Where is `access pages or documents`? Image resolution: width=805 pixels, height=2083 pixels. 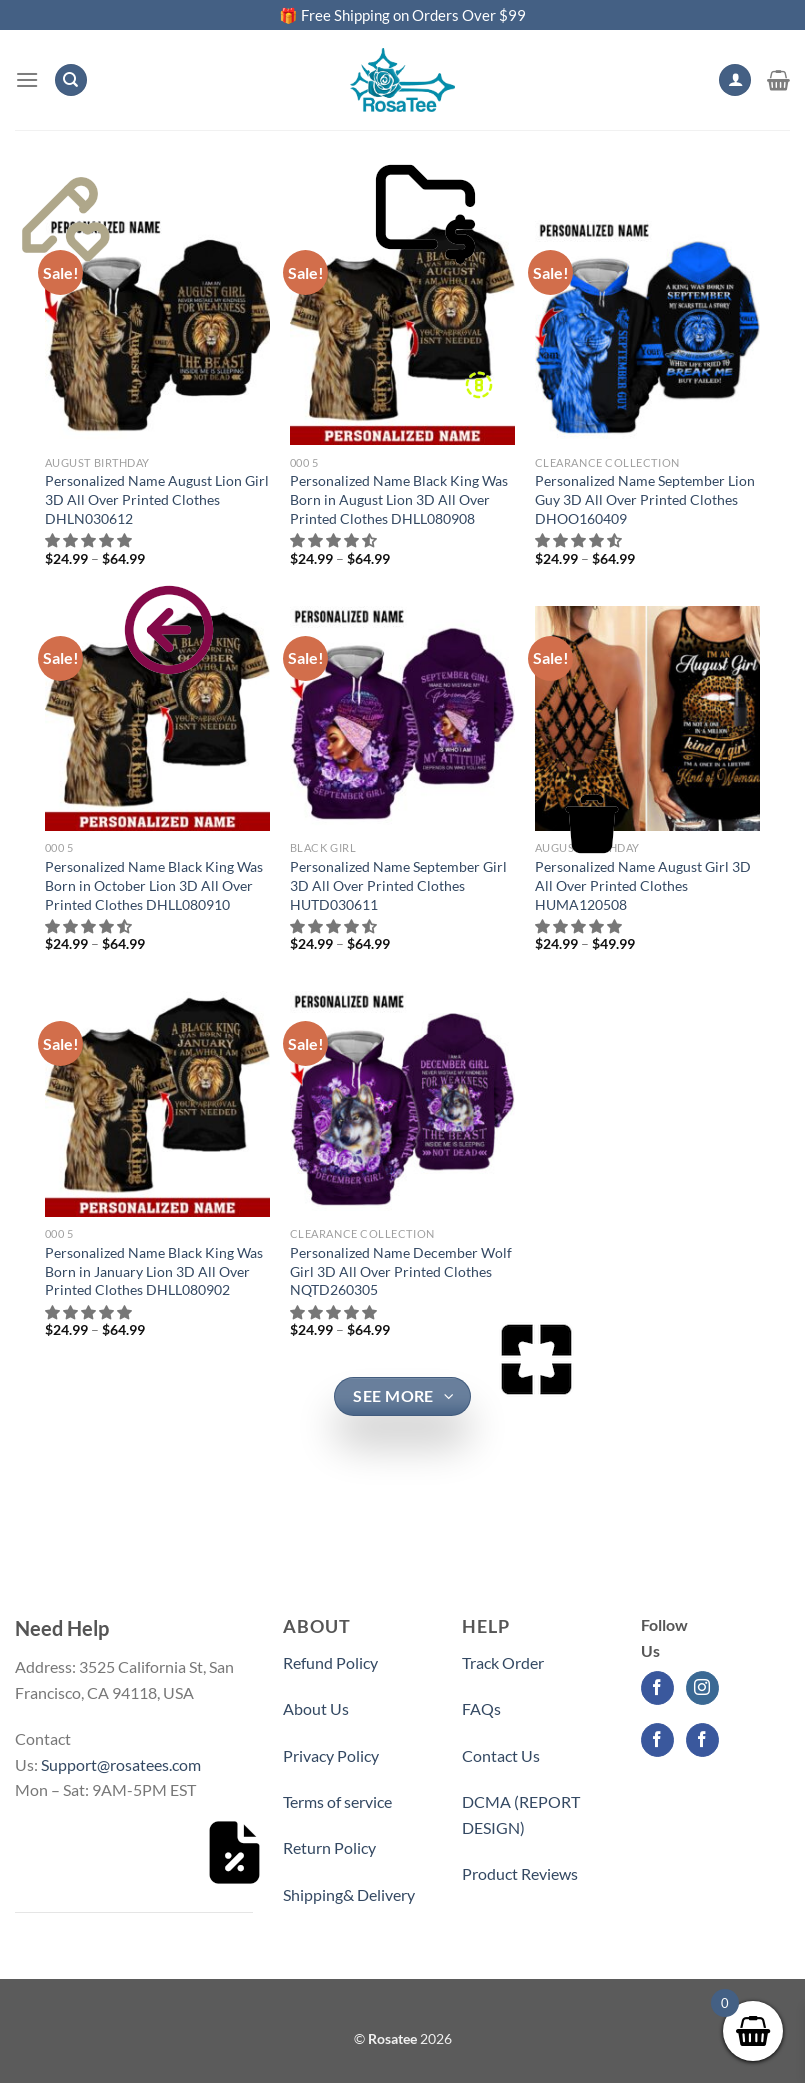
access pages or documents is located at coordinates (536, 1359).